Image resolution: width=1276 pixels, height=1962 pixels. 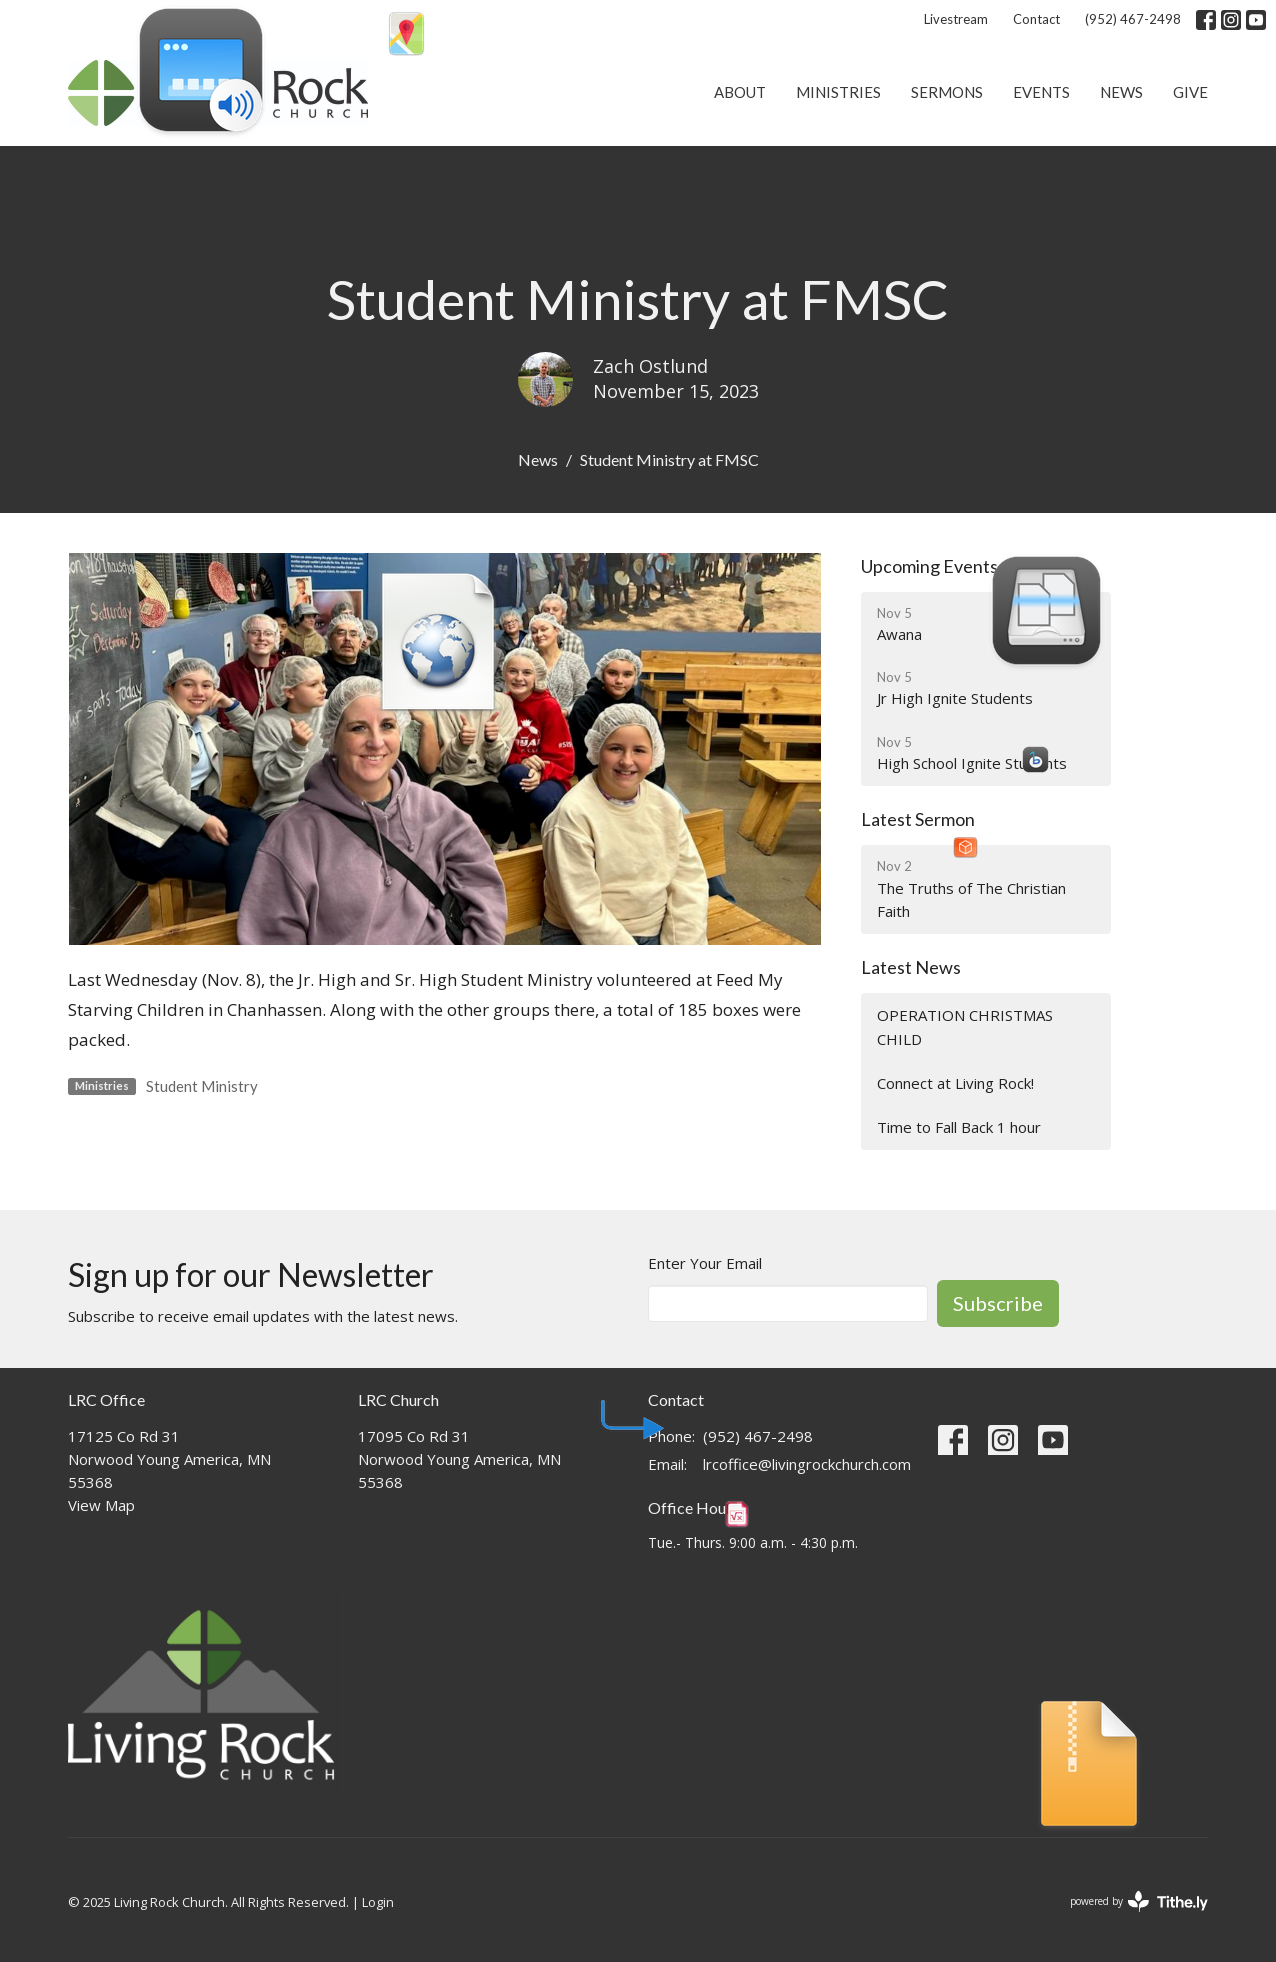 I want to click on open mpd music player daemon app, so click(x=201, y=70).